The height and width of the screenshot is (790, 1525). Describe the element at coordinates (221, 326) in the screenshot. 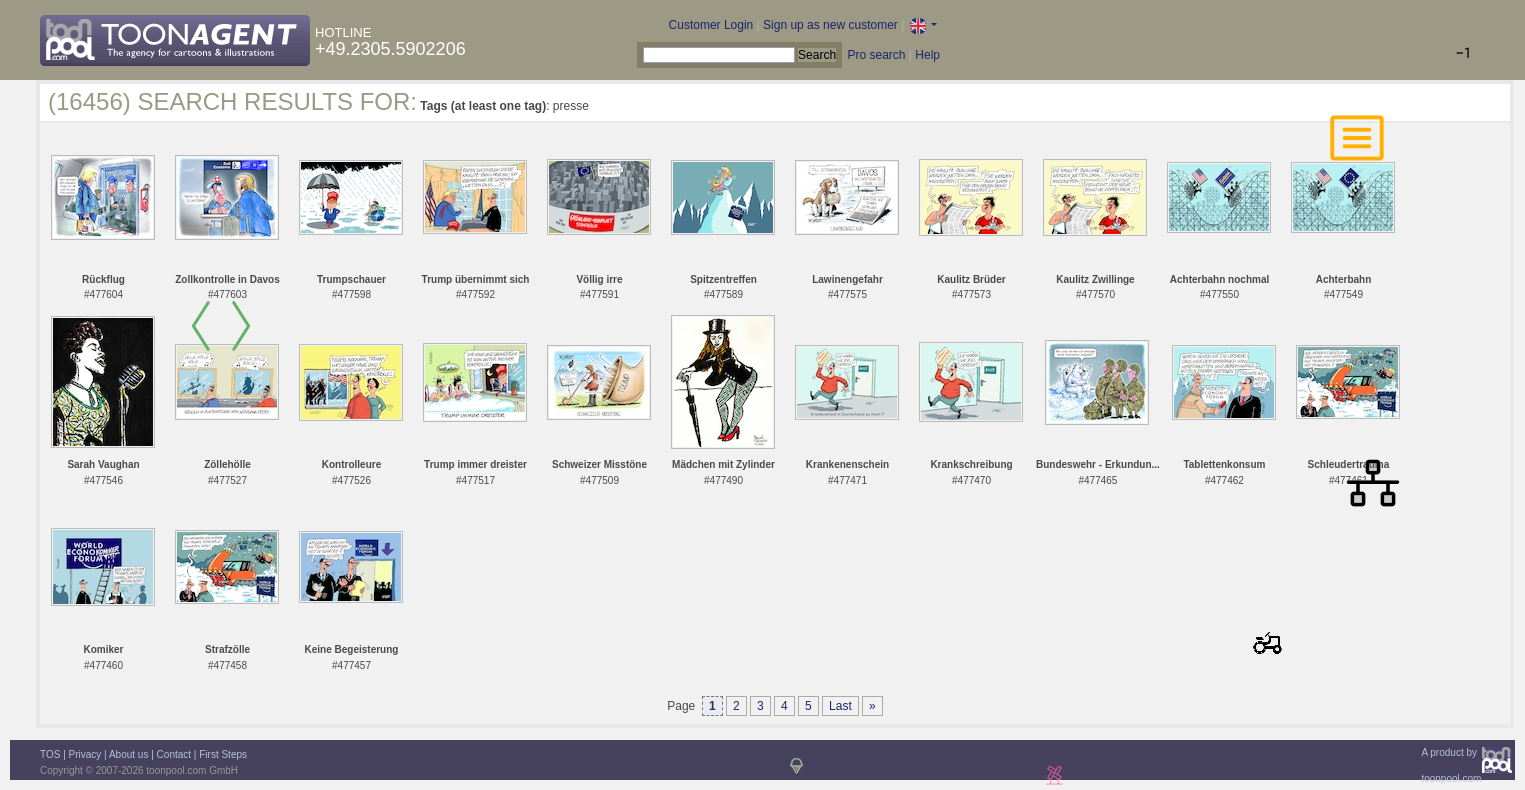

I see `view or edit source code` at that location.